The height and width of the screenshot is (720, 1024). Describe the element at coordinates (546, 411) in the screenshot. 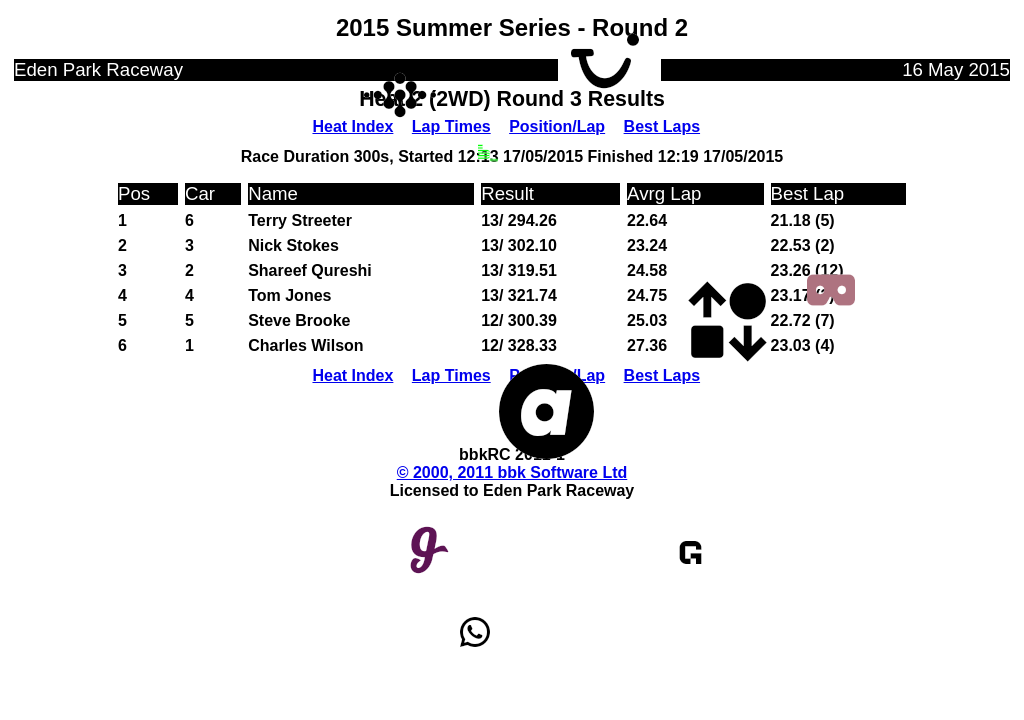

I see `open the AirAsia app` at that location.